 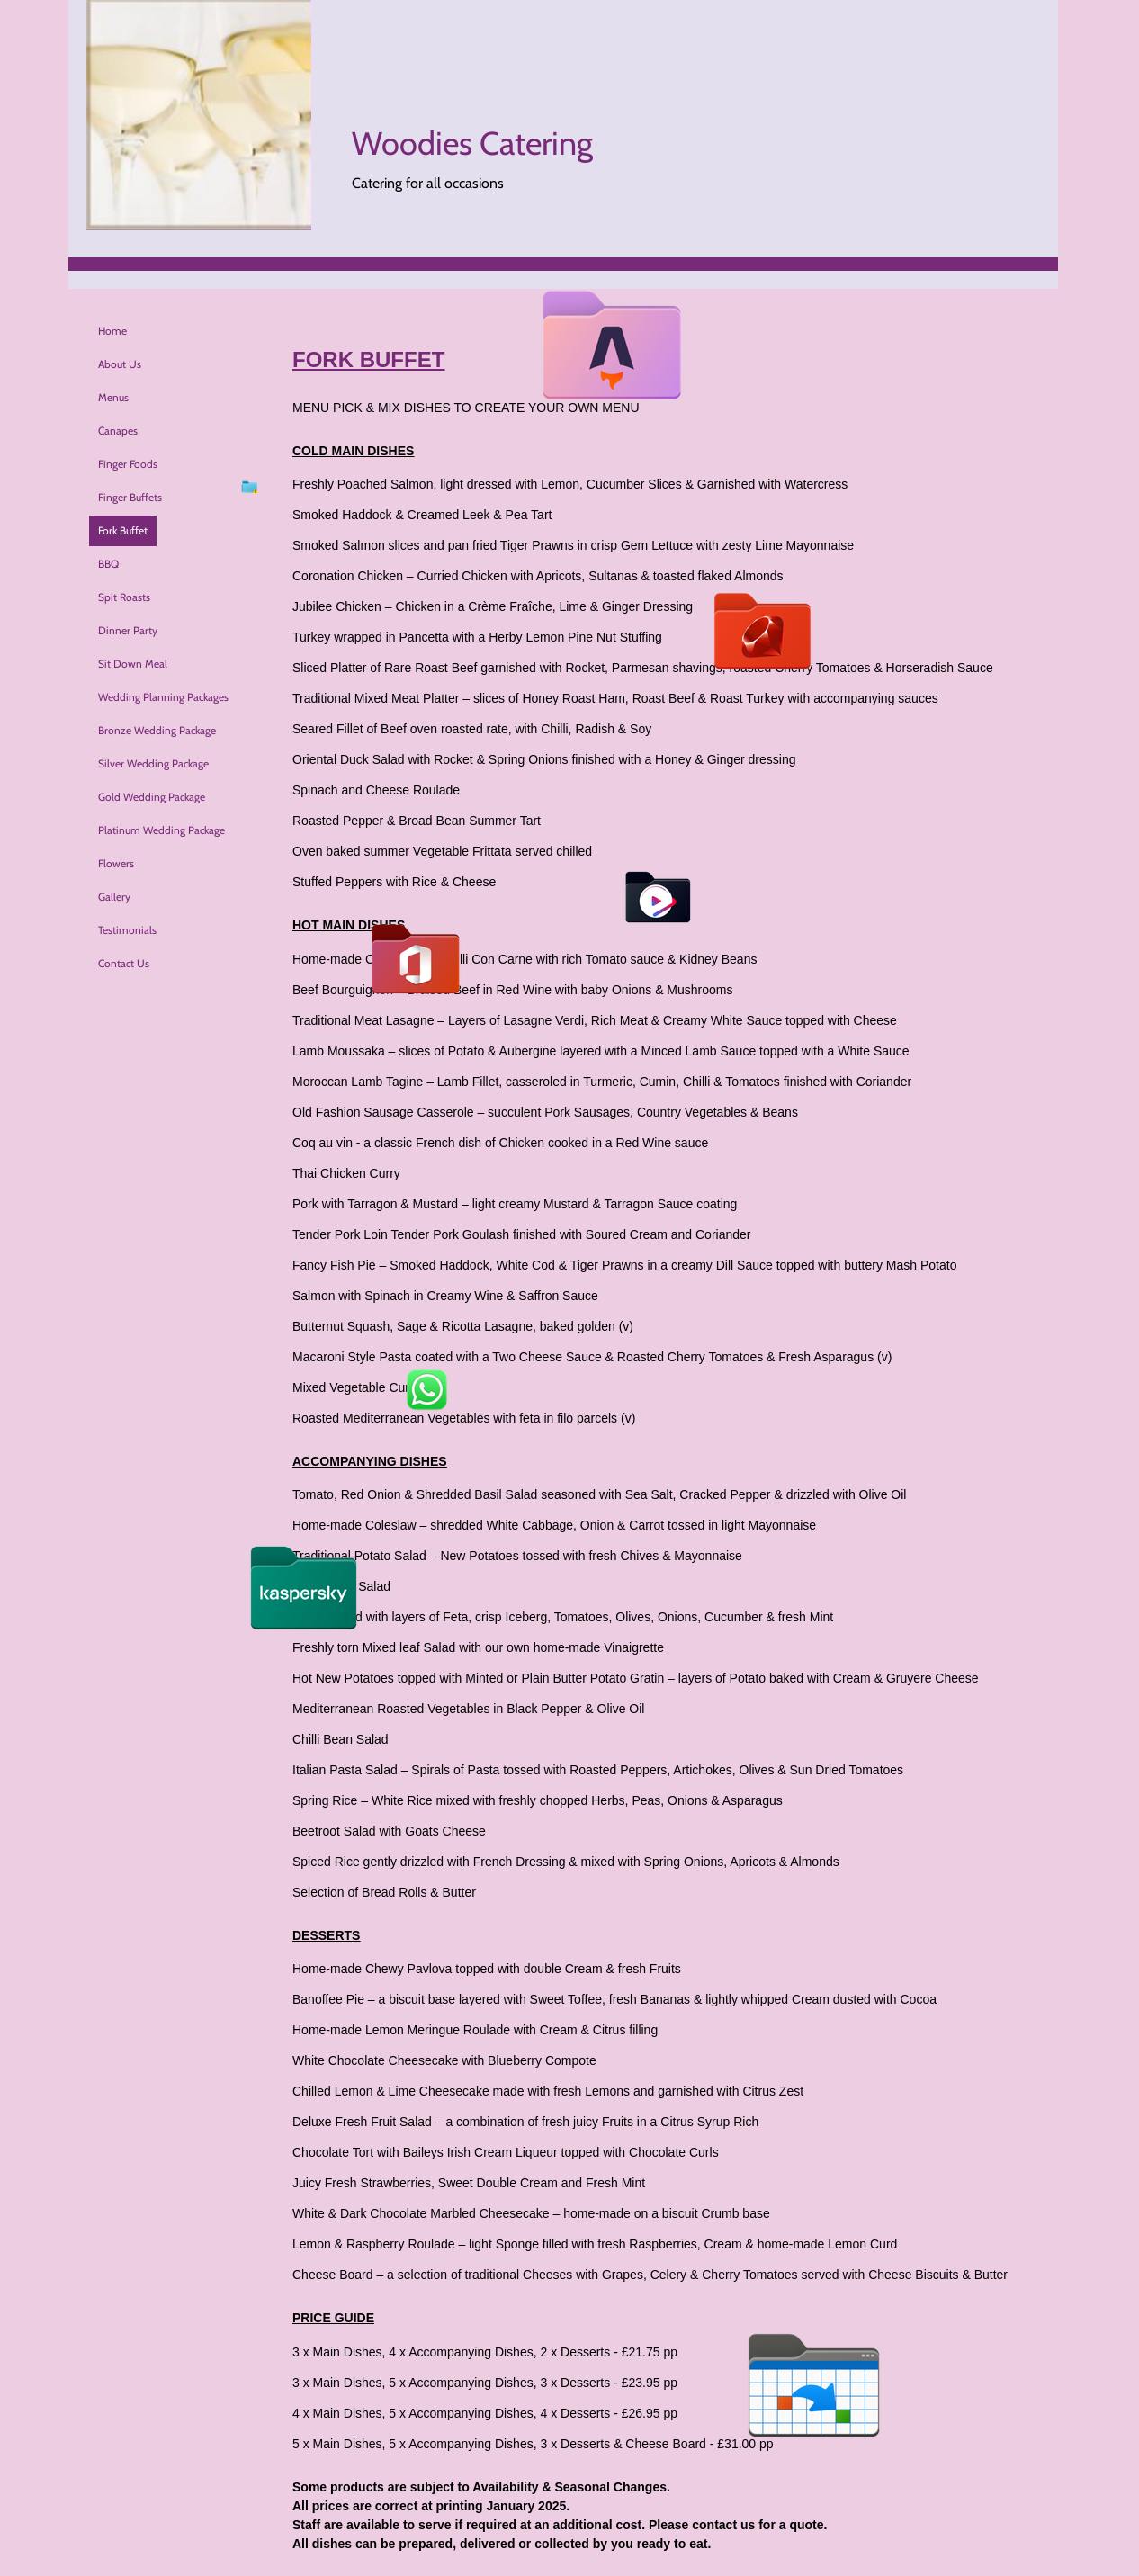 I want to click on open WhatsApp messaging app, so click(x=426, y=1389).